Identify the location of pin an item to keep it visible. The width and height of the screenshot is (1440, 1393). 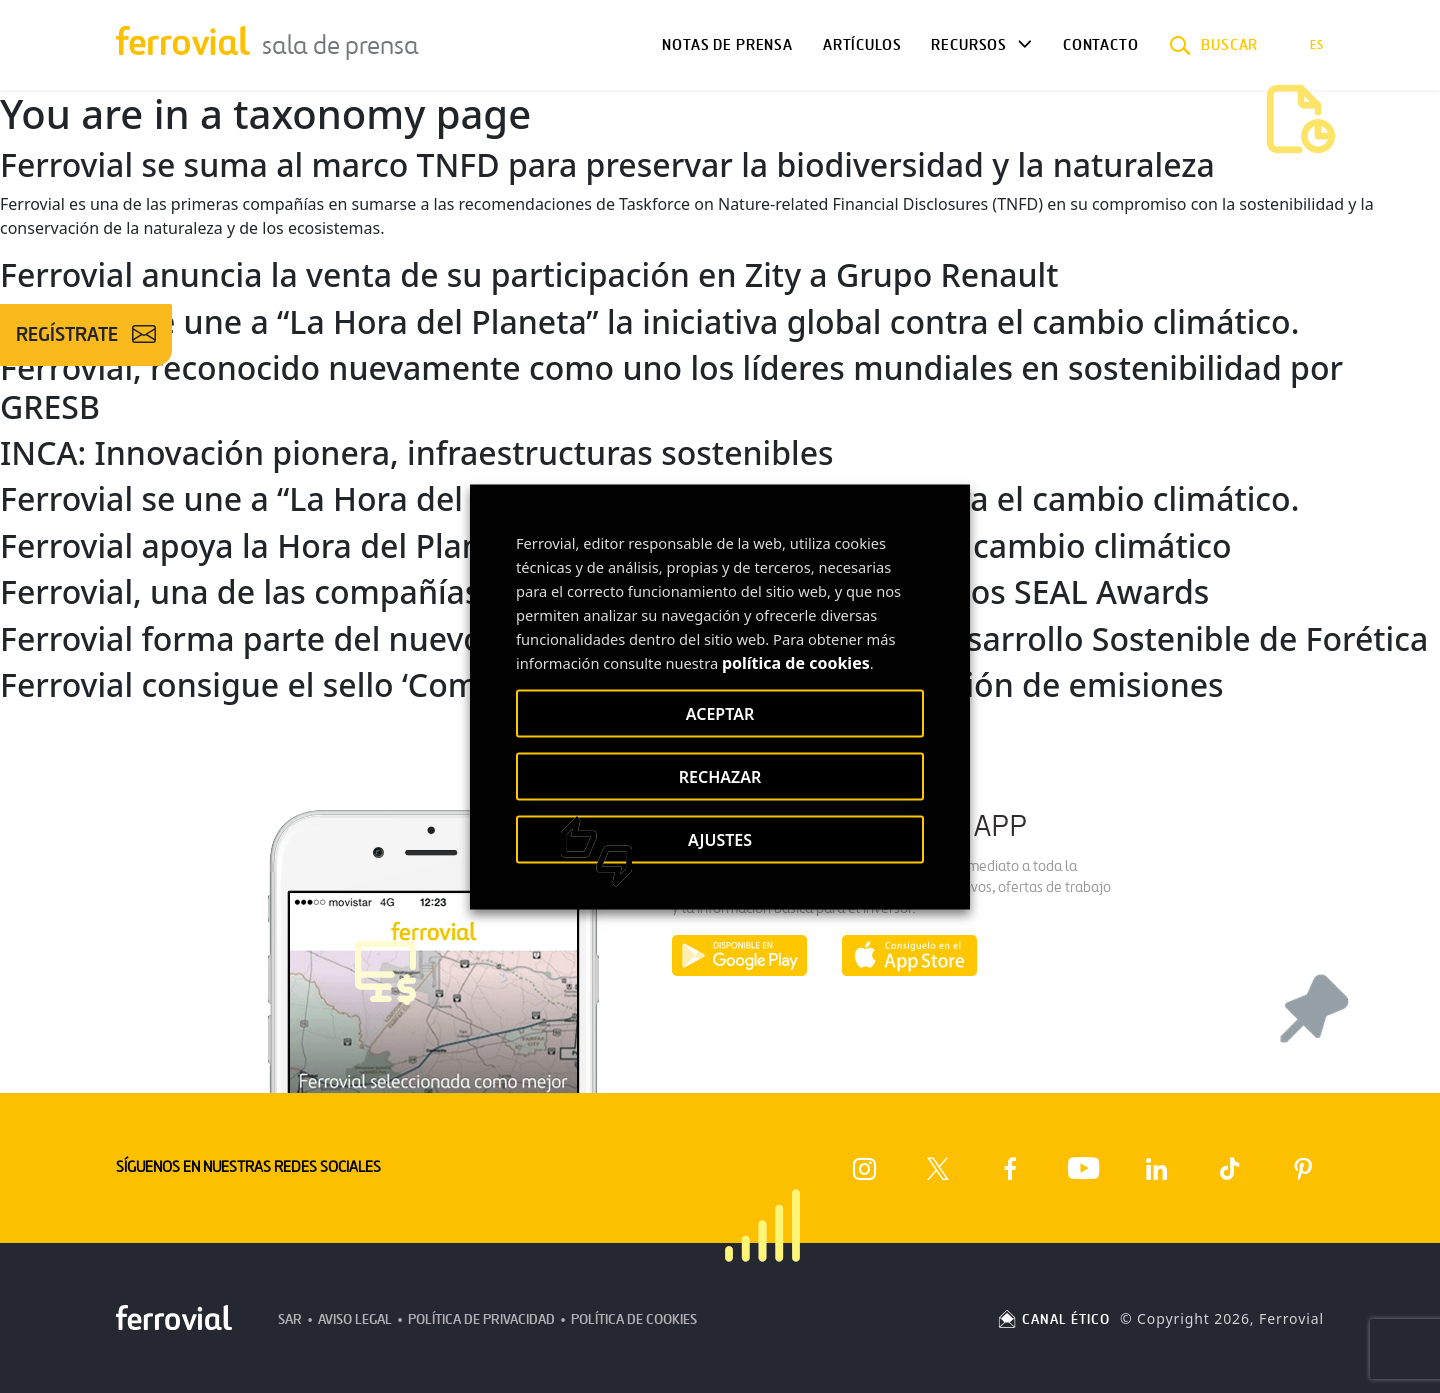
(1315, 1007).